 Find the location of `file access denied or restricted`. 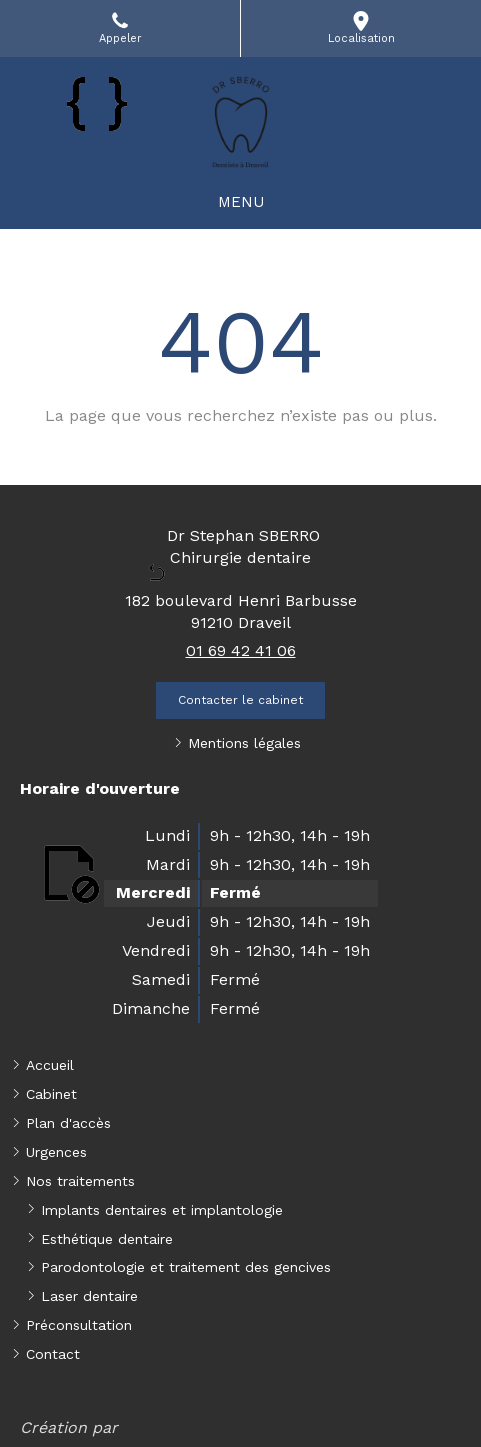

file access denied or restricted is located at coordinates (69, 873).